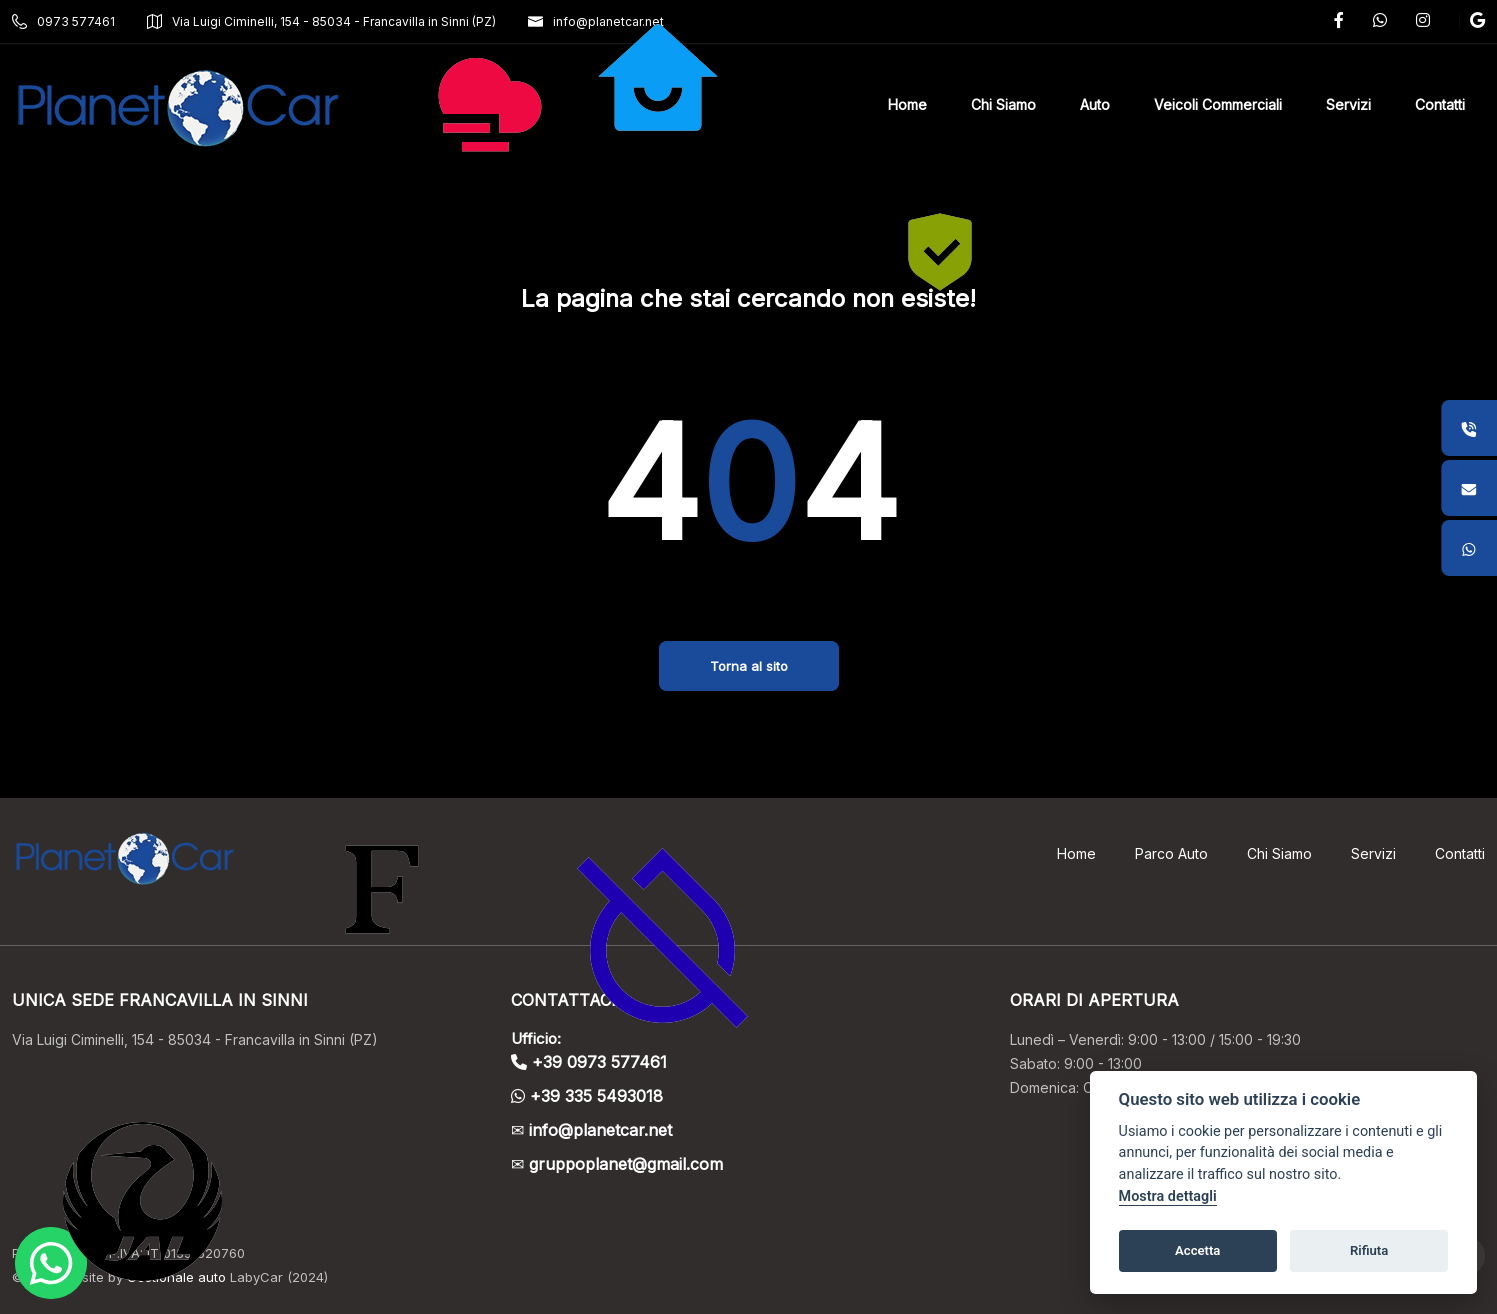 The image size is (1497, 1314). I want to click on switch to sans-serif font style, so click(382, 887).